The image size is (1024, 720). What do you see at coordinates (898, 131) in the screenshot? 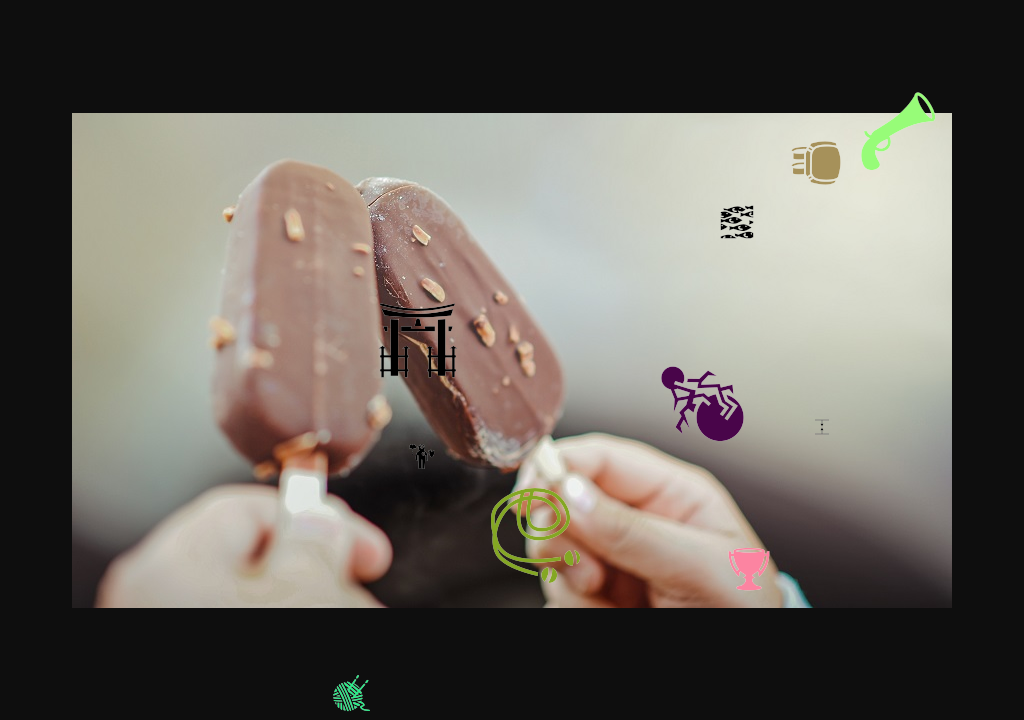
I see `select blunderbuss weapon in game inventory` at bounding box center [898, 131].